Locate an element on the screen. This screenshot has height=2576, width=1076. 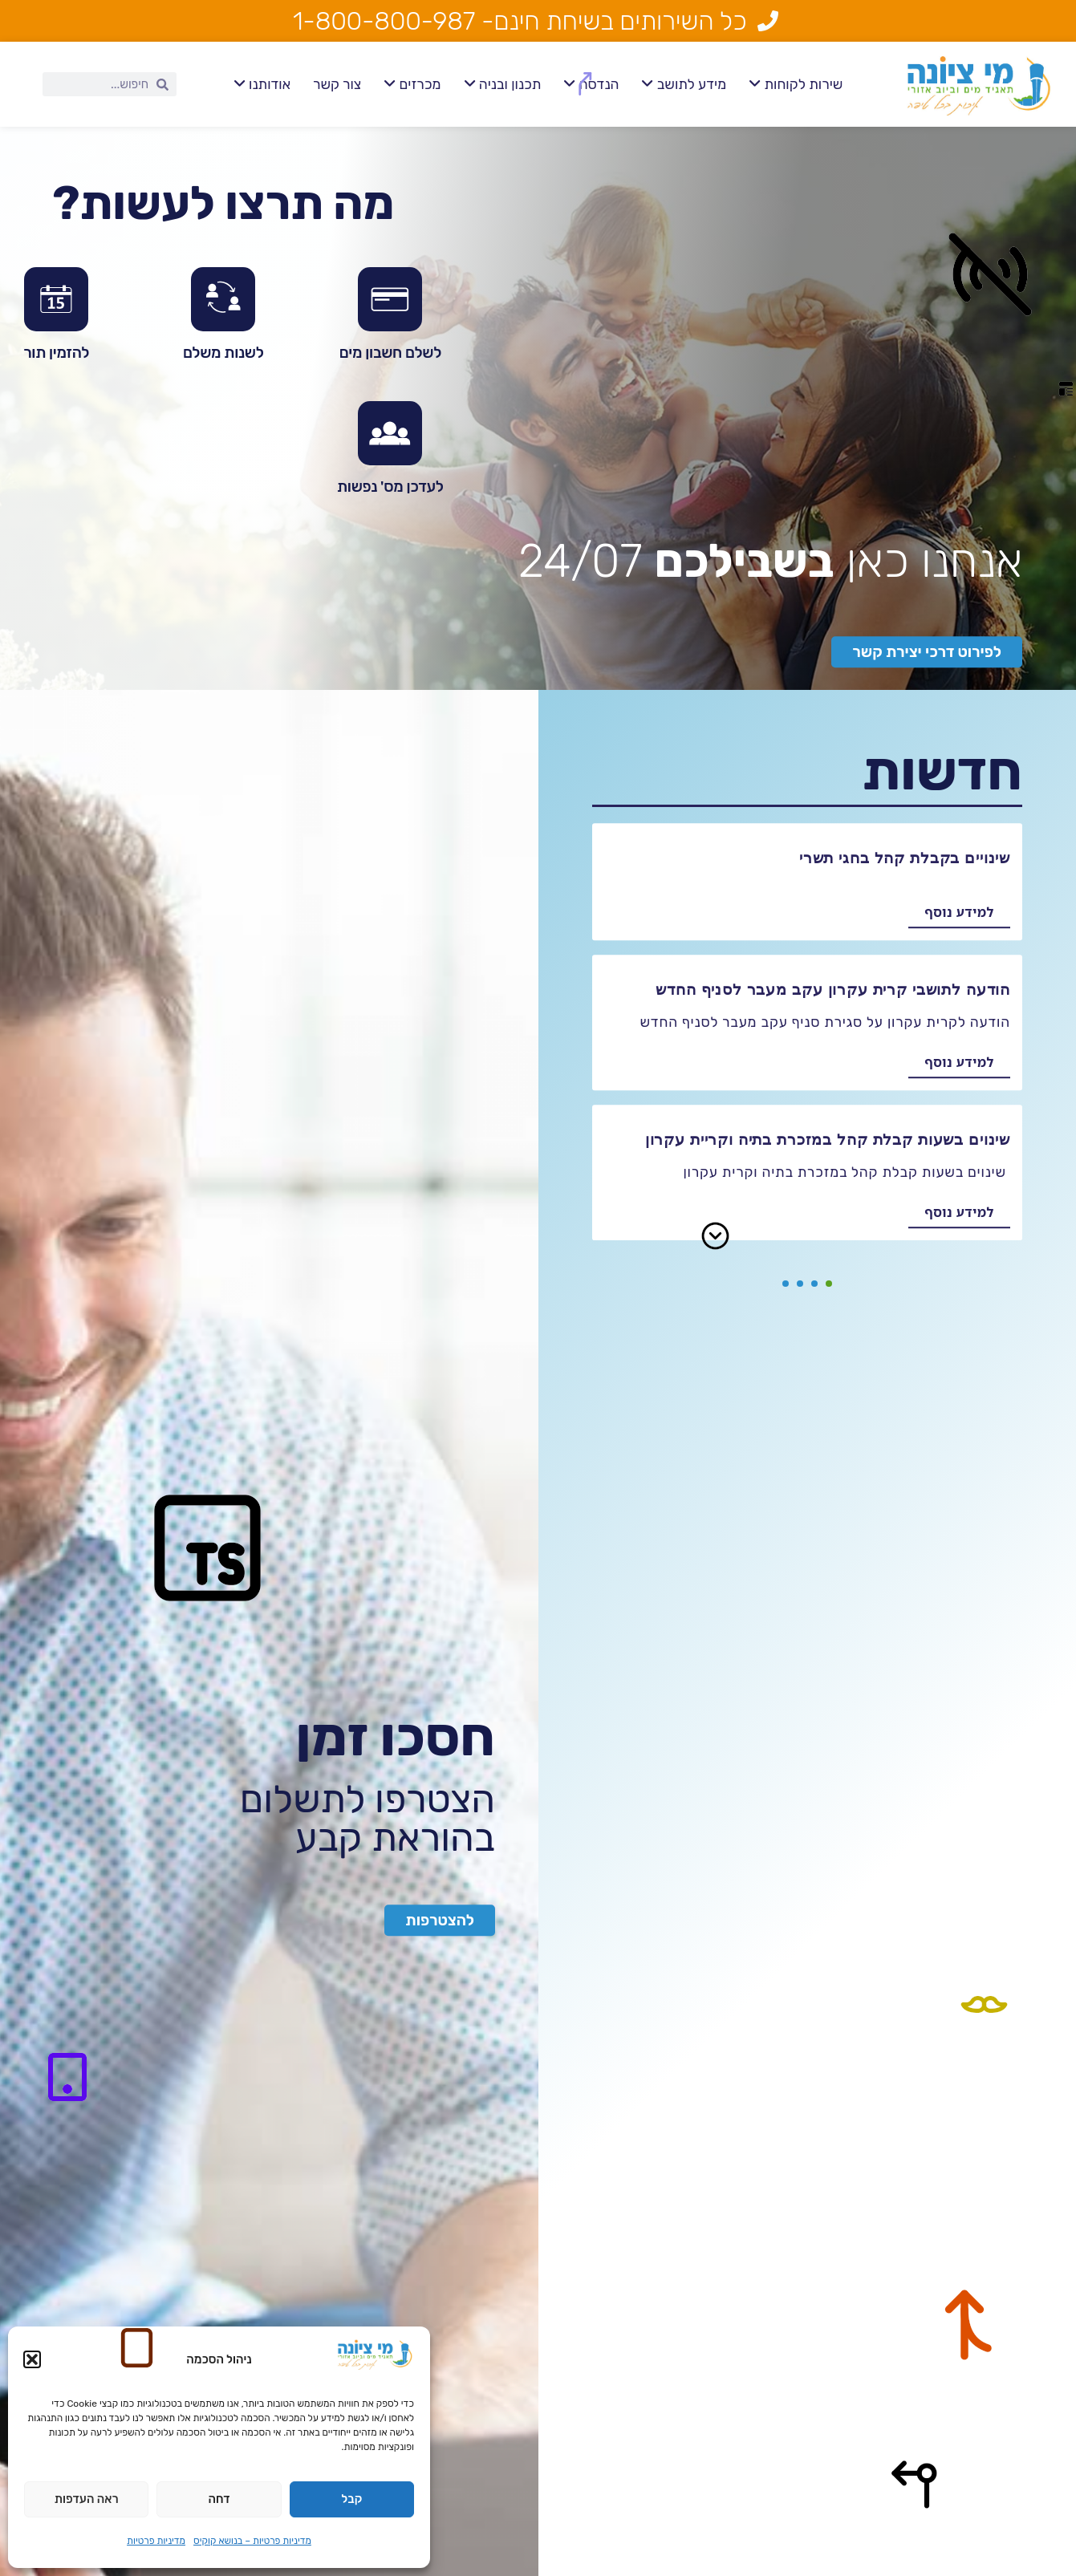
bear right at the next turn is located at coordinates (584, 83).